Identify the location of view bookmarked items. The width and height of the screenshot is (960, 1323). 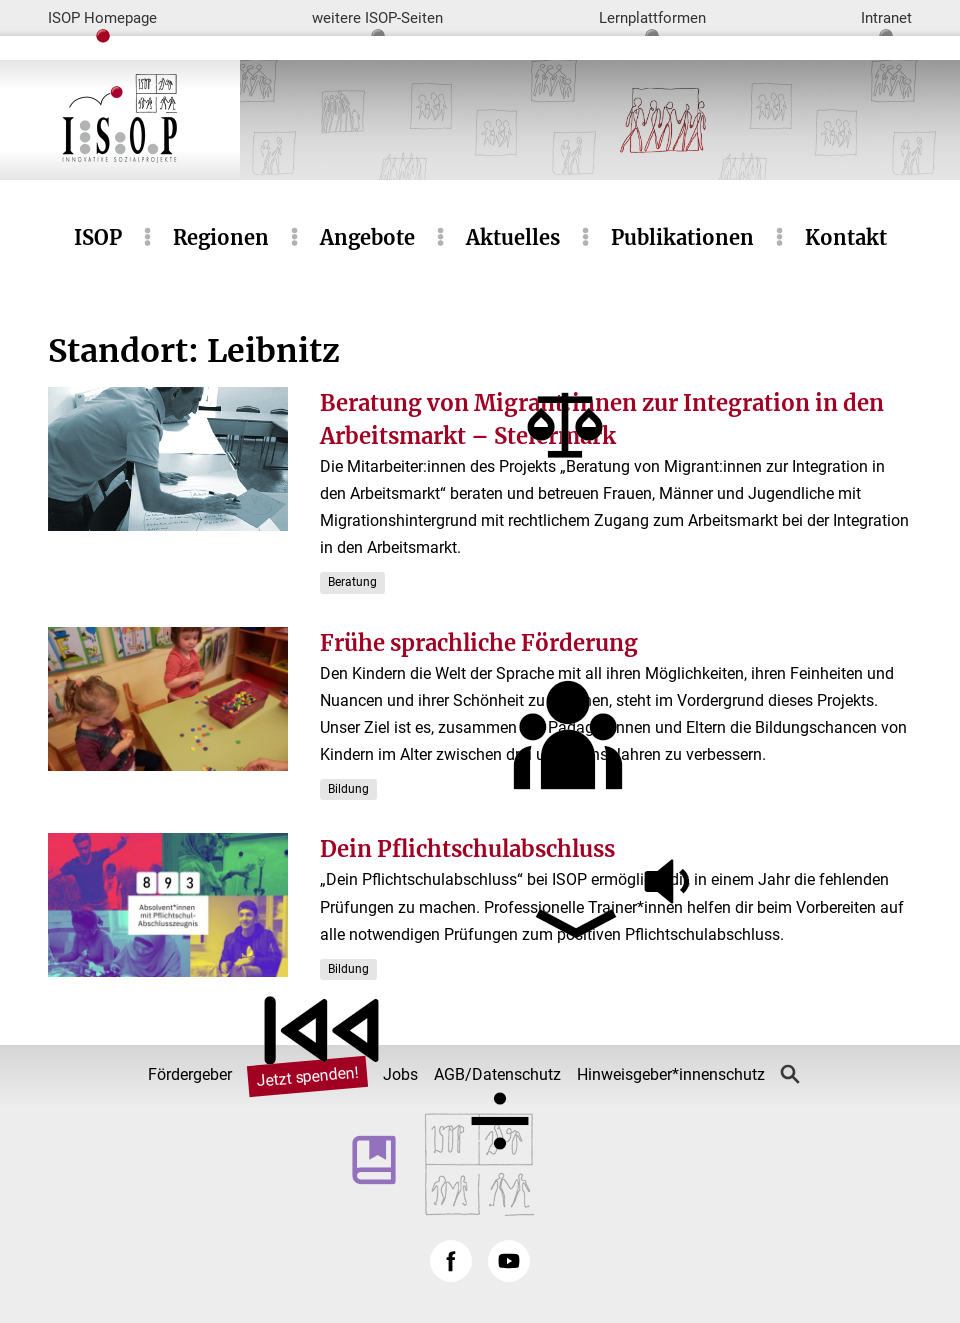
(374, 1160).